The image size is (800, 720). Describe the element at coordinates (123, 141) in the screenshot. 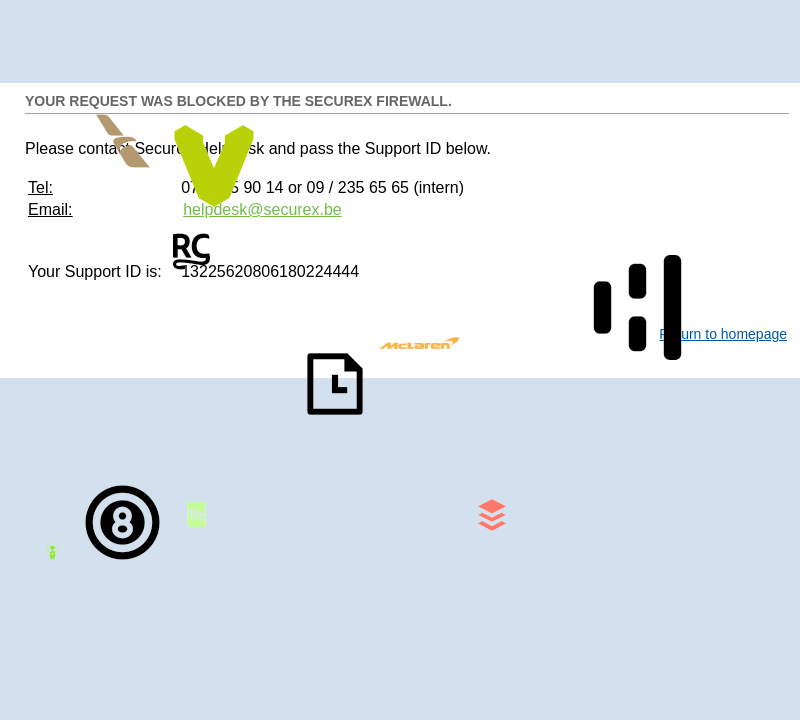

I see `open the American Airlines app` at that location.